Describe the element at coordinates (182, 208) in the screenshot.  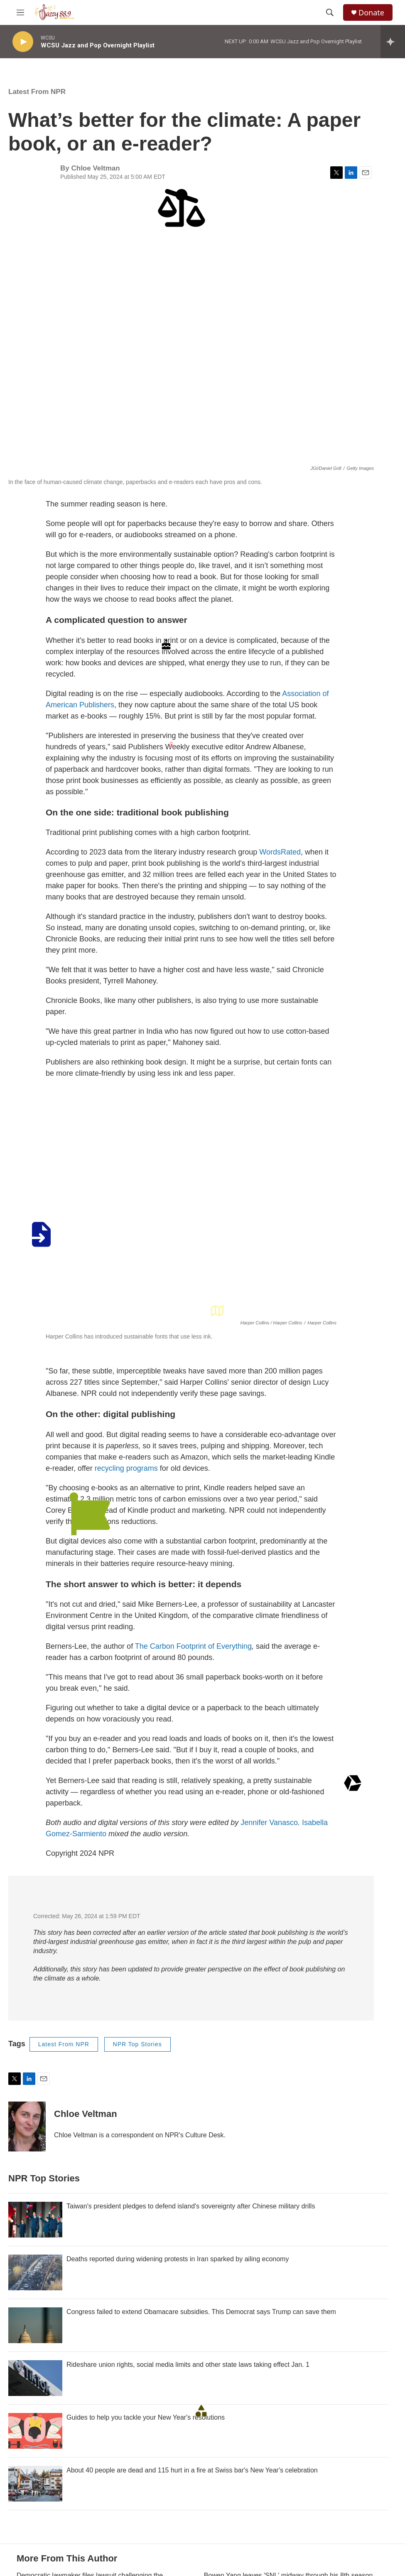
I see `indicates an imbalanced comparison or unequal weight` at that location.